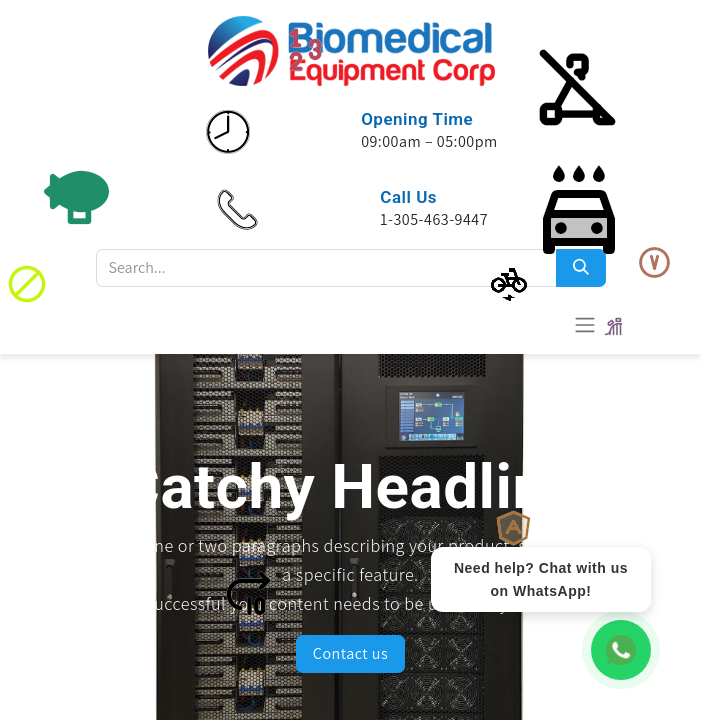 The width and height of the screenshot is (701, 720). What do you see at coordinates (304, 49) in the screenshot?
I see `access numbered list formatting` at bounding box center [304, 49].